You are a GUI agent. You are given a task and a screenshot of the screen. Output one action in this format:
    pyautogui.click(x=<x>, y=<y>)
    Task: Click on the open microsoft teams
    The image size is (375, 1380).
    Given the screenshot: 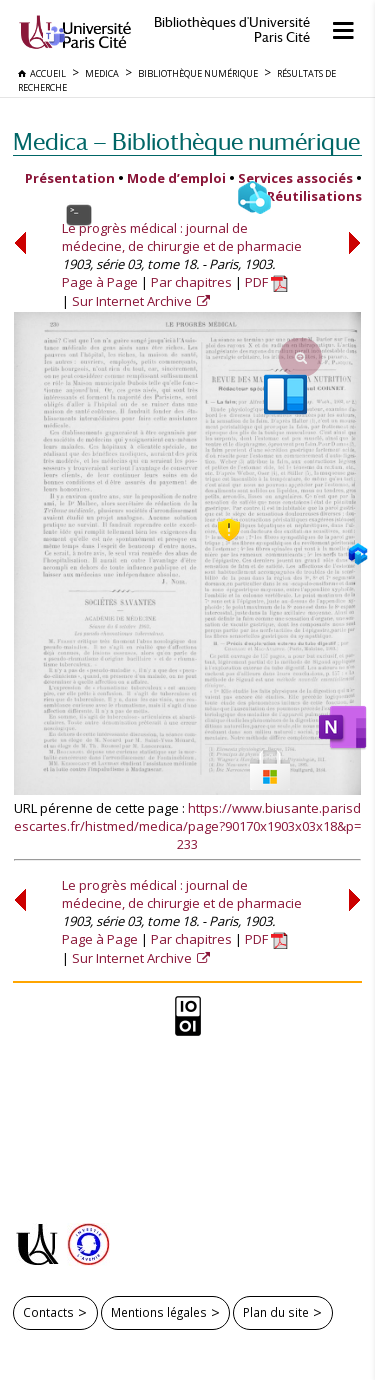 What is the action you would take?
    pyautogui.click(x=54, y=36)
    